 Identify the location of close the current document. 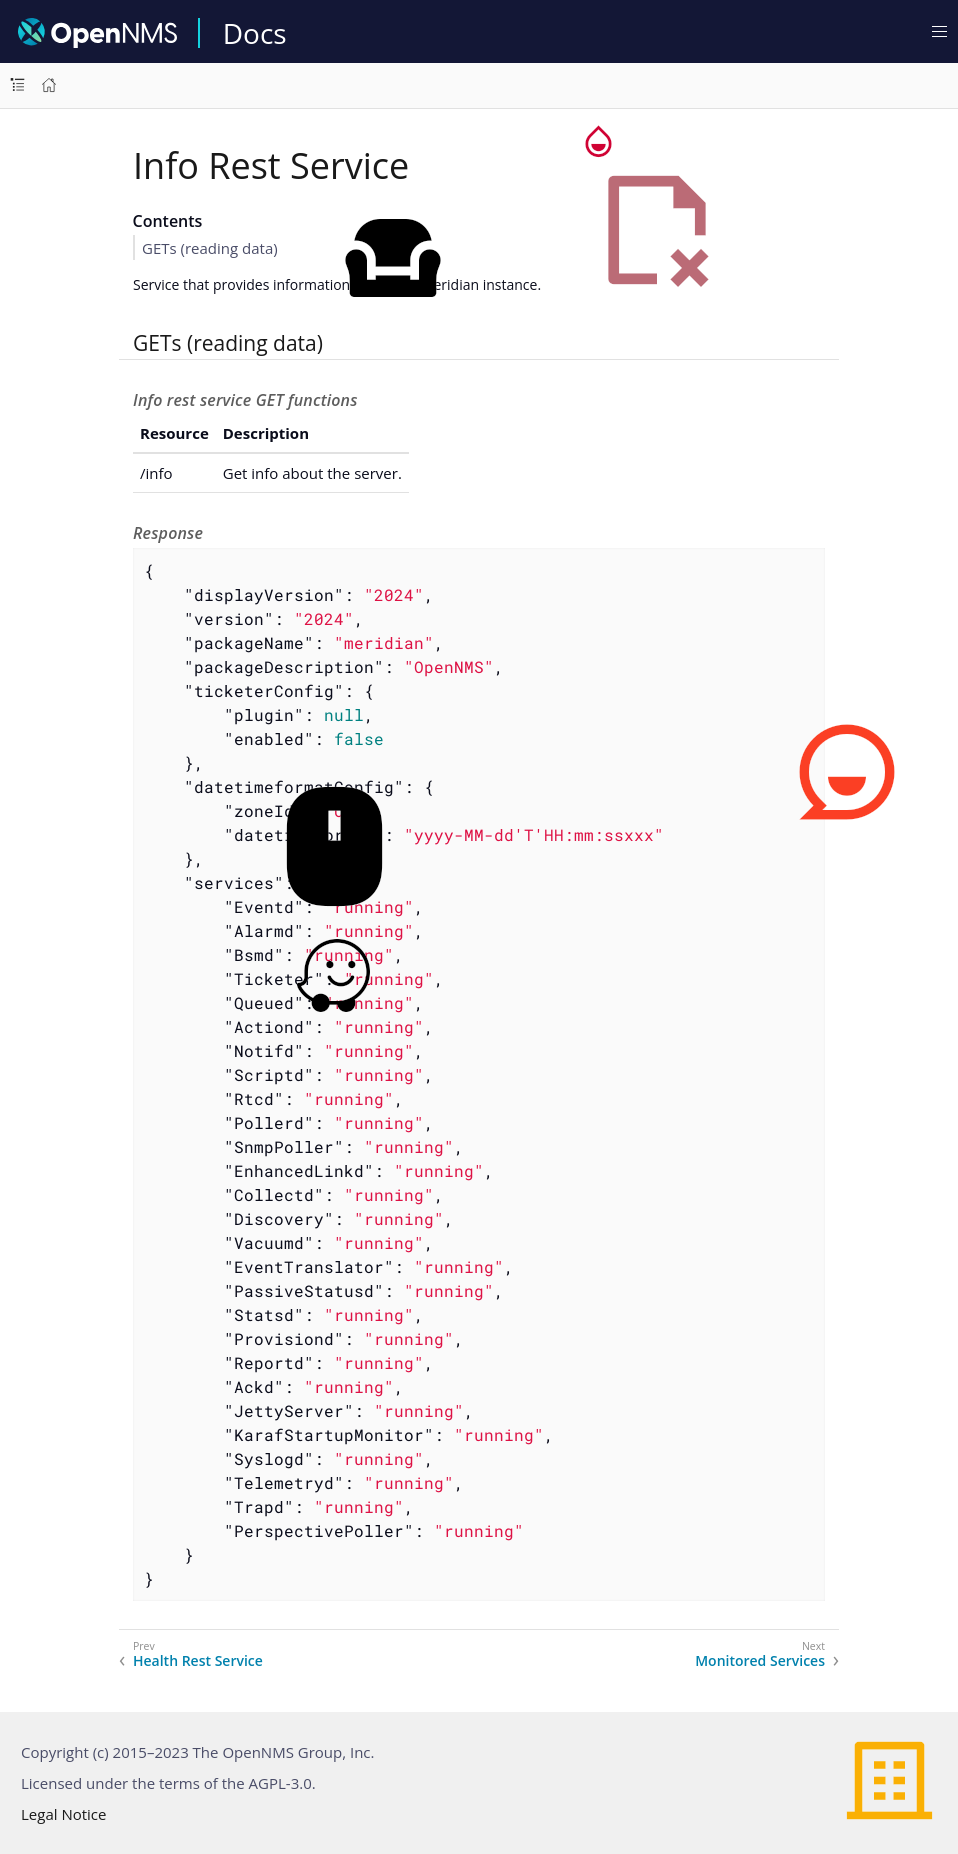
(657, 230).